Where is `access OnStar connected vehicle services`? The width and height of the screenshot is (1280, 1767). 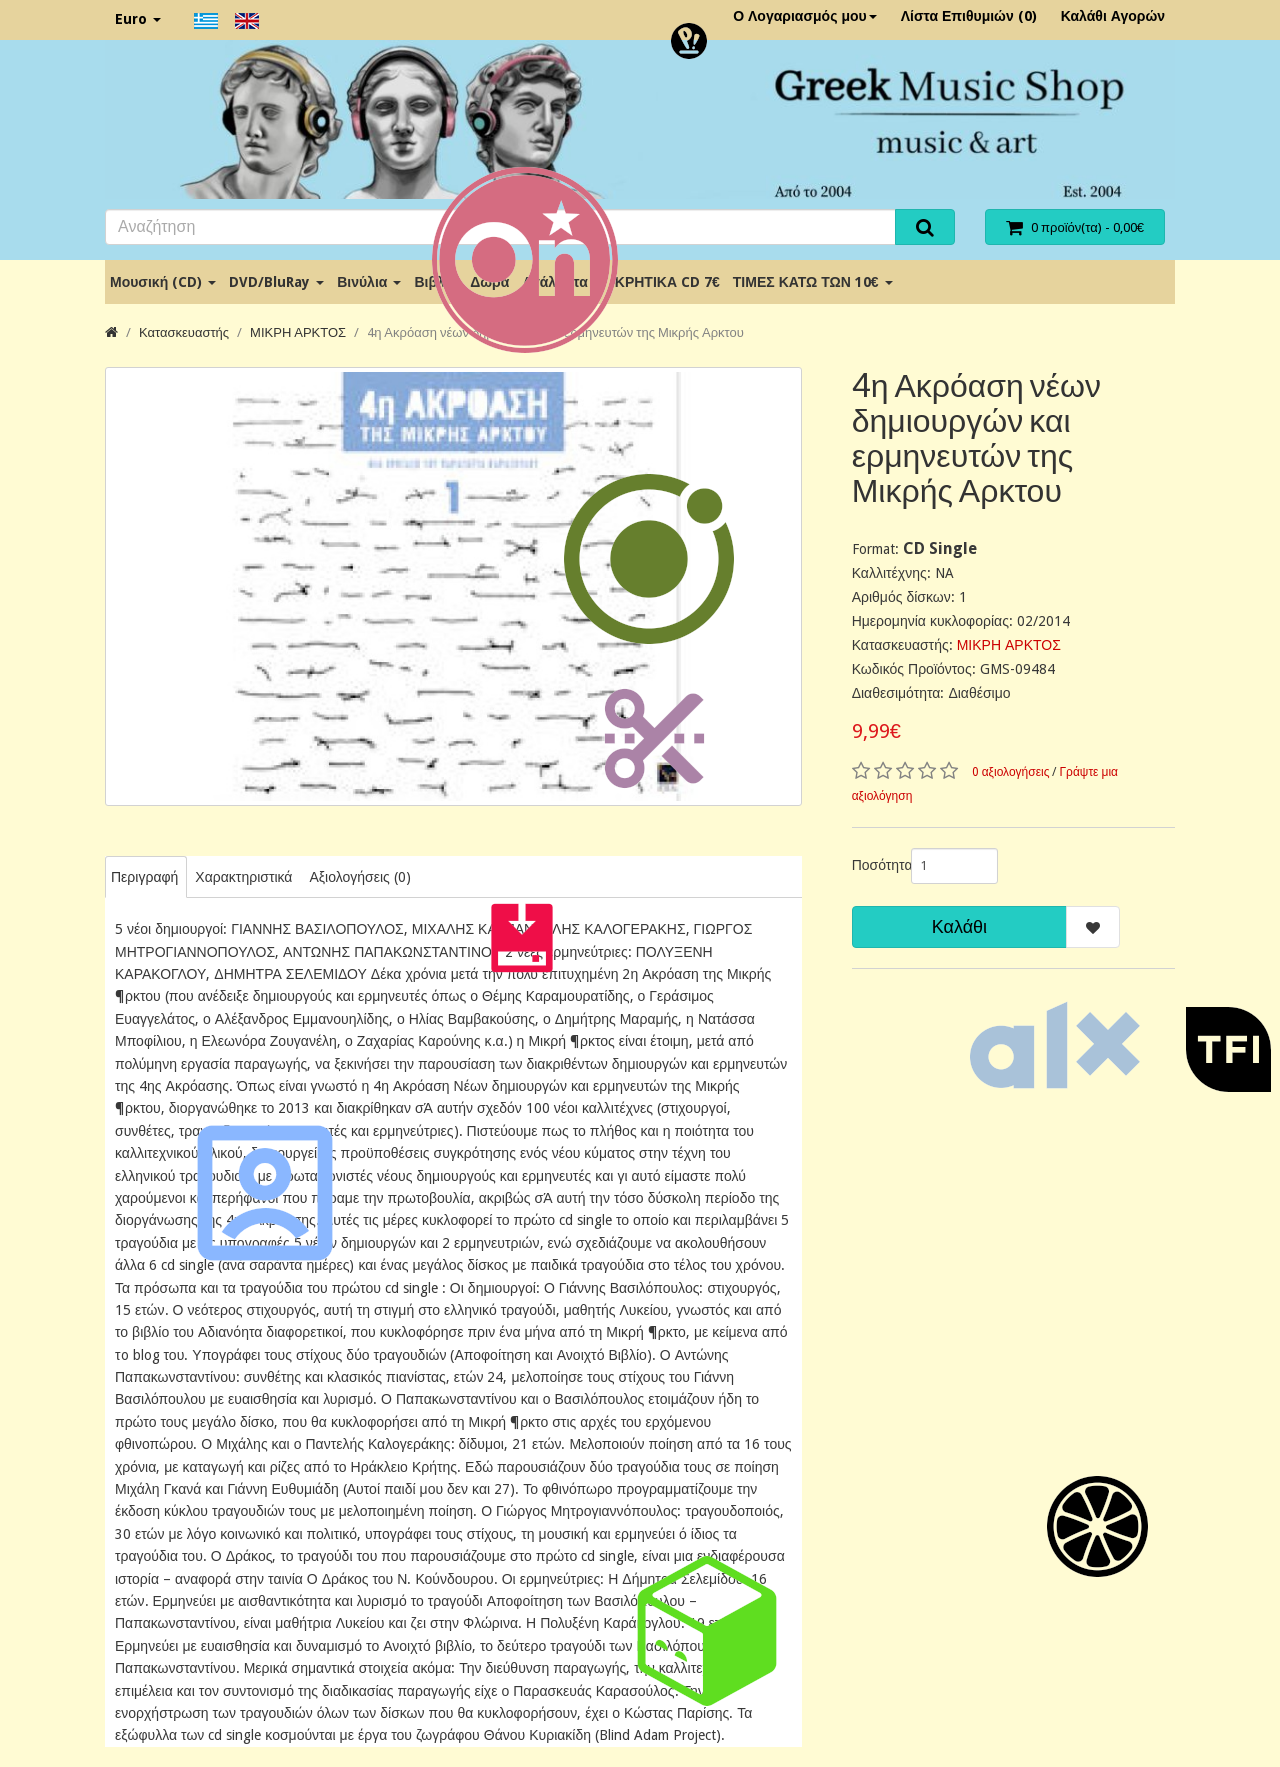
access OnStar connected vehicle services is located at coordinates (525, 260).